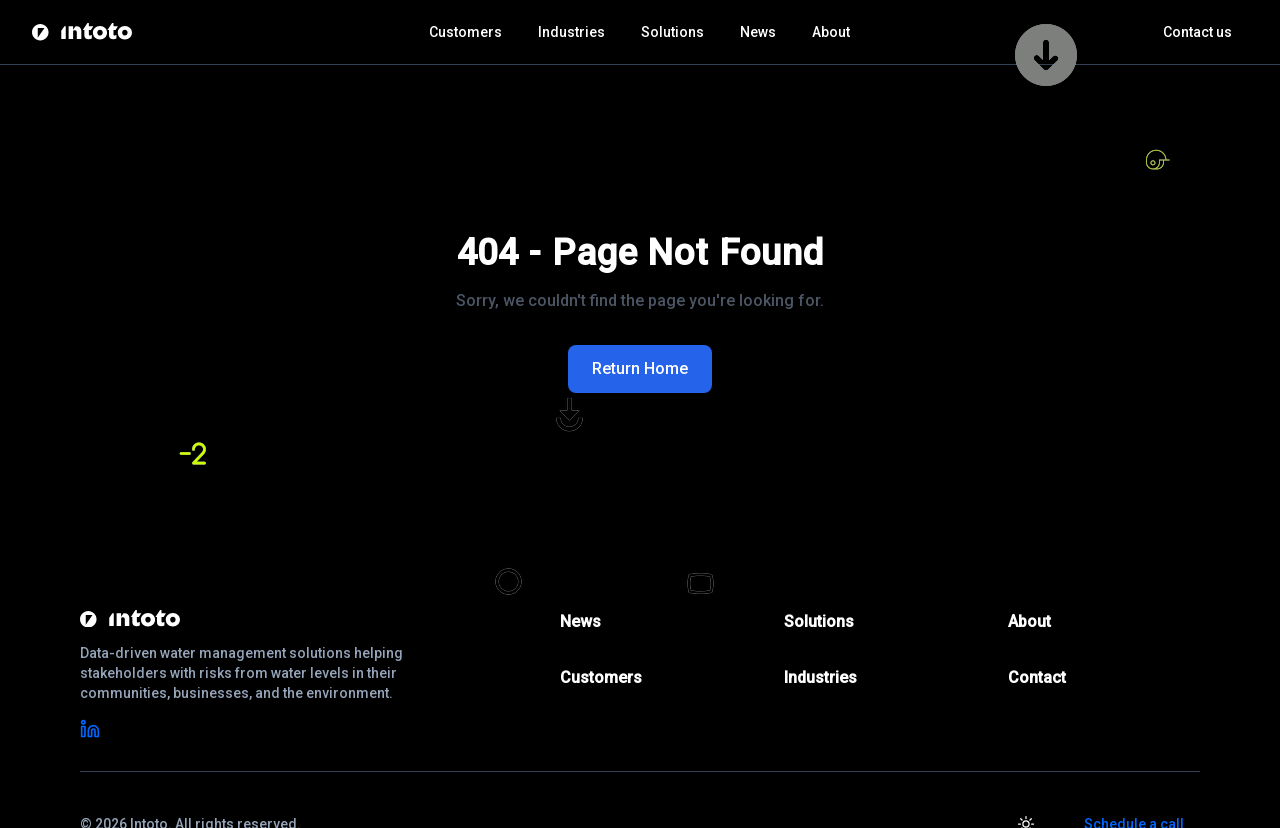 This screenshot has width=1280, height=828. What do you see at coordinates (569, 413) in the screenshot?
I see `download content to device` at bounding box center [569, 413].